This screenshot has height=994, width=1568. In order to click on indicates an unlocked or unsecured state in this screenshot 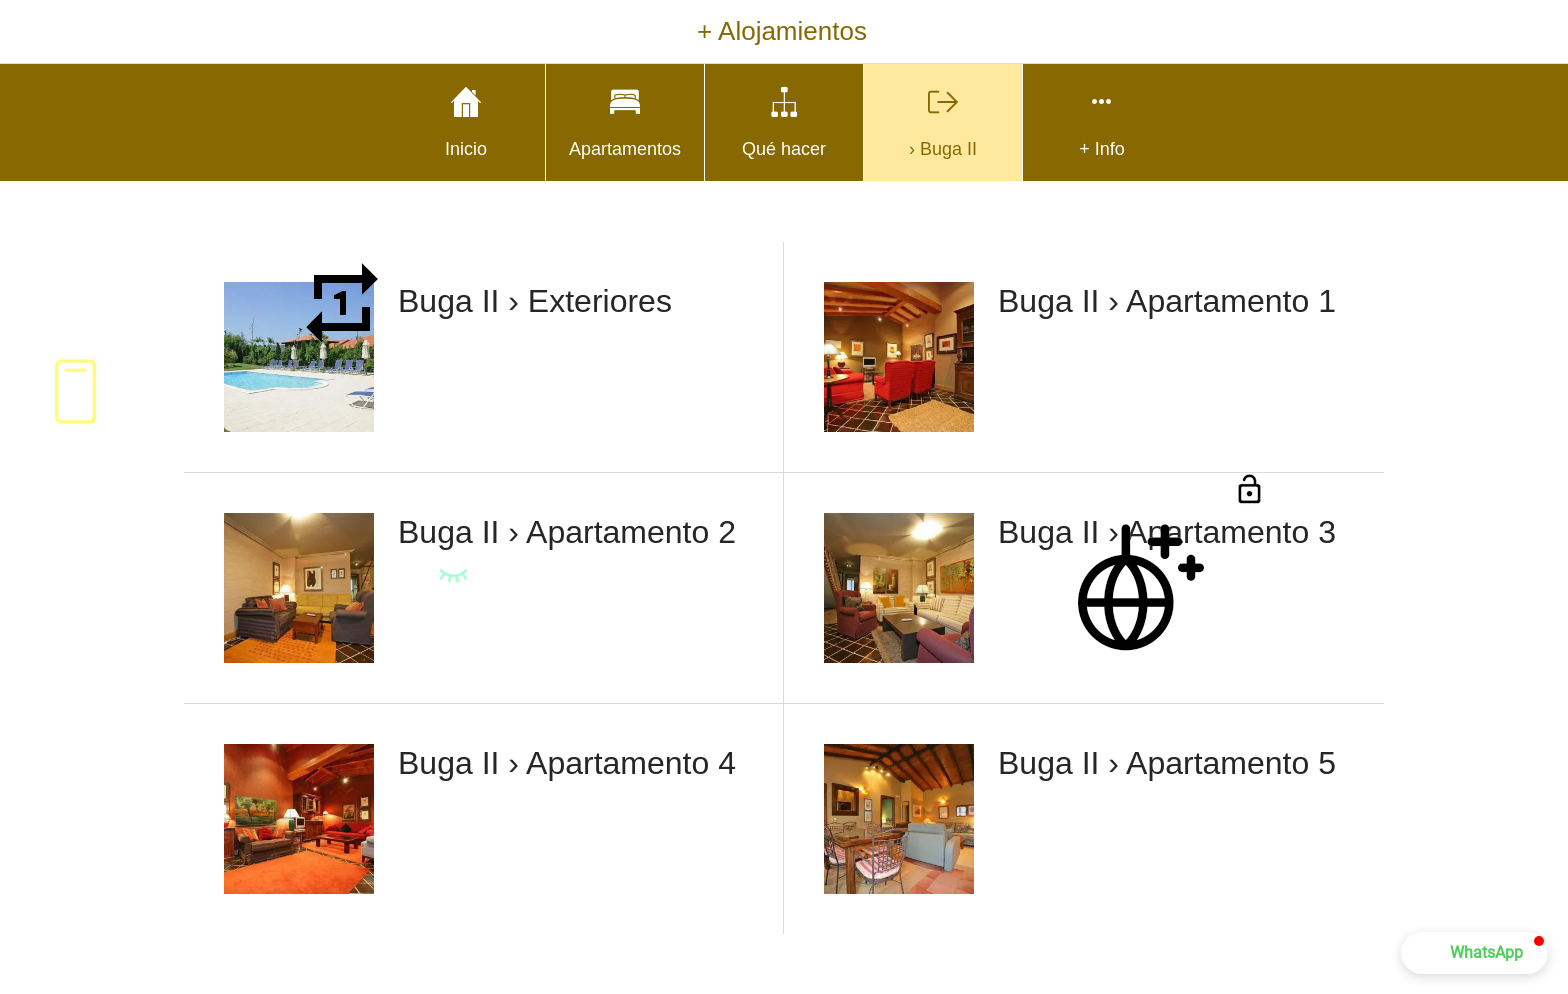, I will do `click(1249, 489)`.